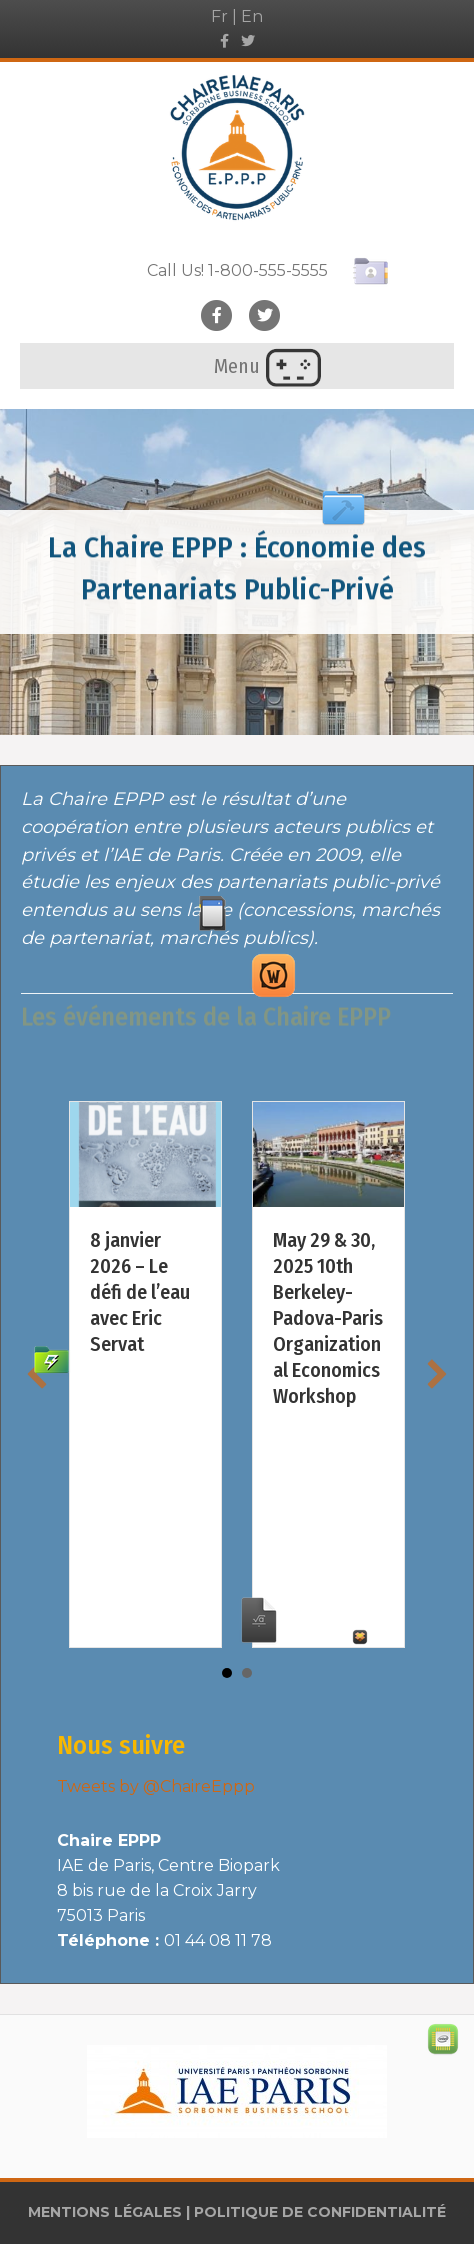 This screenshot has width=474, height=2244. Describe the element at coordinates (259, 1621) in the screenshot. I see `opendocument formula template file` at that location.